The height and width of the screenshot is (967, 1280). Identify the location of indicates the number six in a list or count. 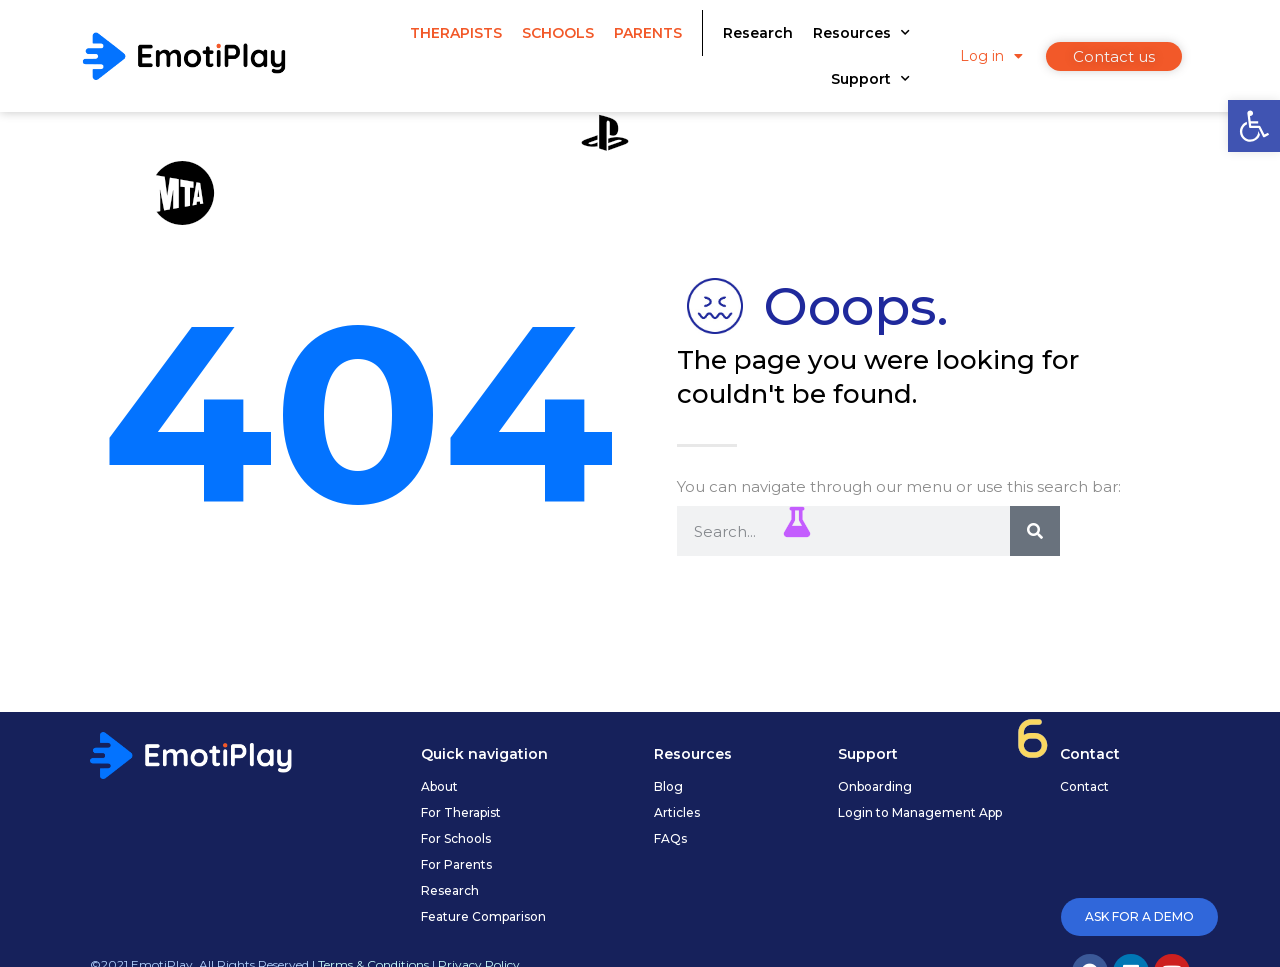
(1033, 738).